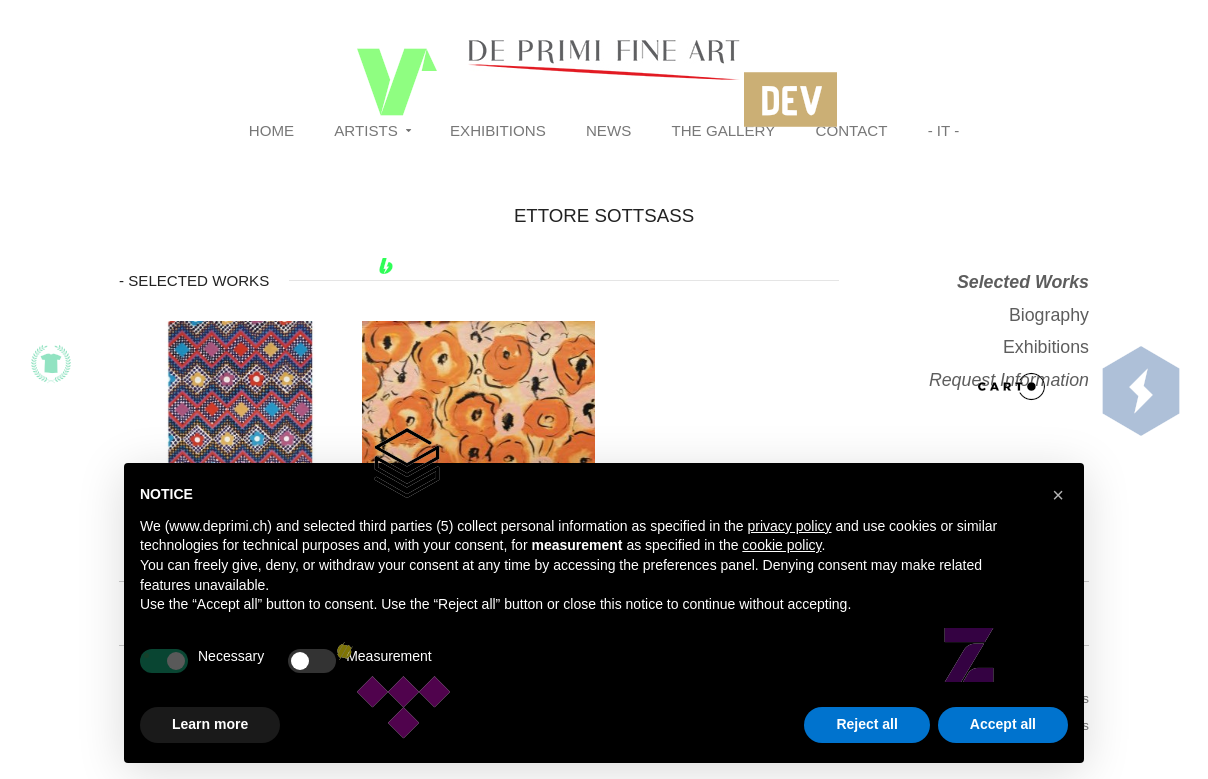 The width and height of the screenshot is (1208, 779). I want to click on visit teepublic store or website, so click(51, 364).